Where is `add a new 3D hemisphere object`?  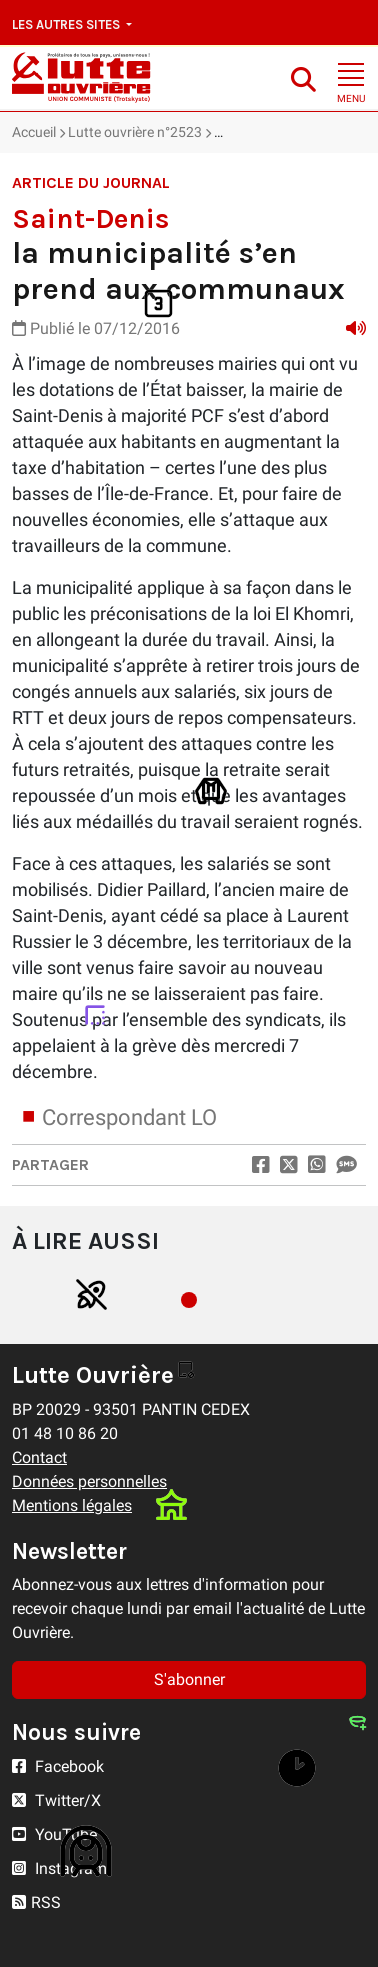
add a new 3D hemisphere object is located at coordinates (357, 1721).